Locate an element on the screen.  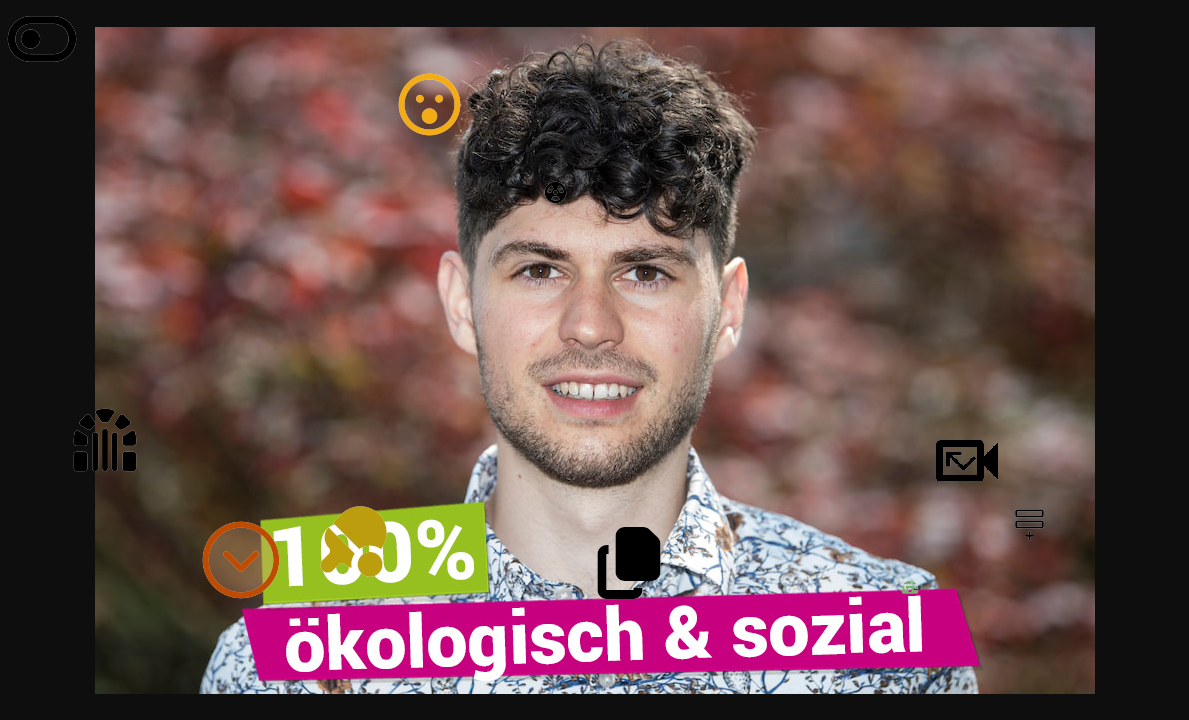
indicates cold weather or winter conditions is located at coordinates (910, 587).